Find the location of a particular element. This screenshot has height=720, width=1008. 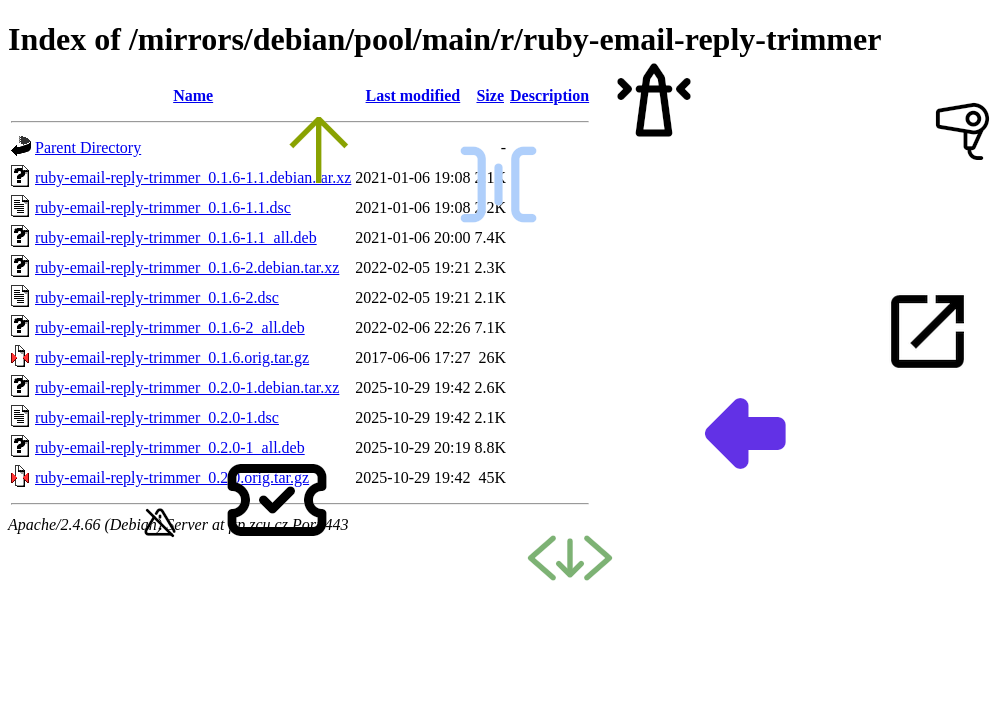

navigate to lighthouse or maritime location is located at coordinates (654, 100).